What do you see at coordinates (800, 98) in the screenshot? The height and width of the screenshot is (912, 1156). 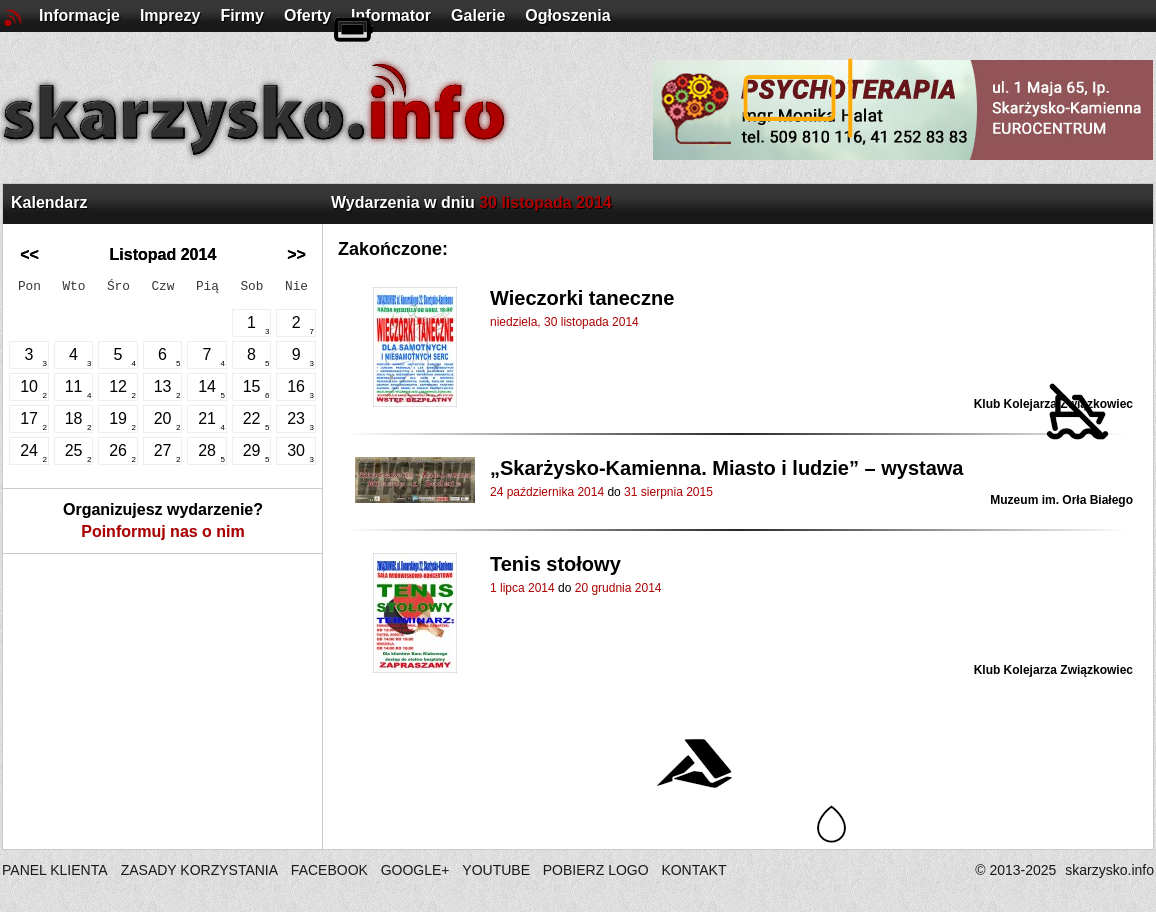 I see `align content to the right` at bounding box center [800, 98].